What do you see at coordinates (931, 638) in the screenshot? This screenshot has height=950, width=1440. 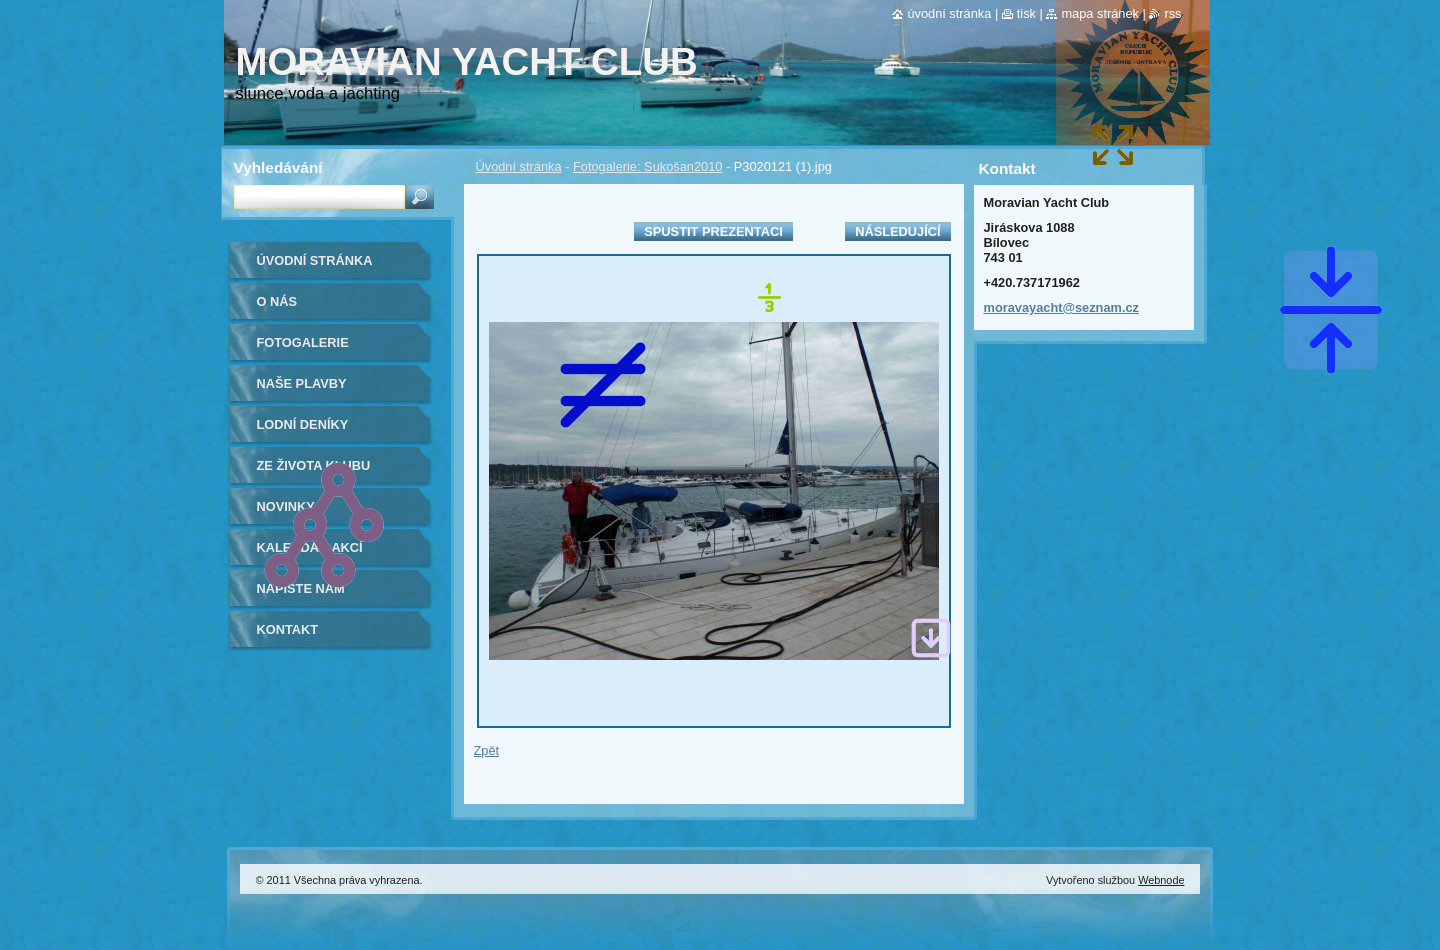 I see `download file or content` at bounding box center [931, 638].